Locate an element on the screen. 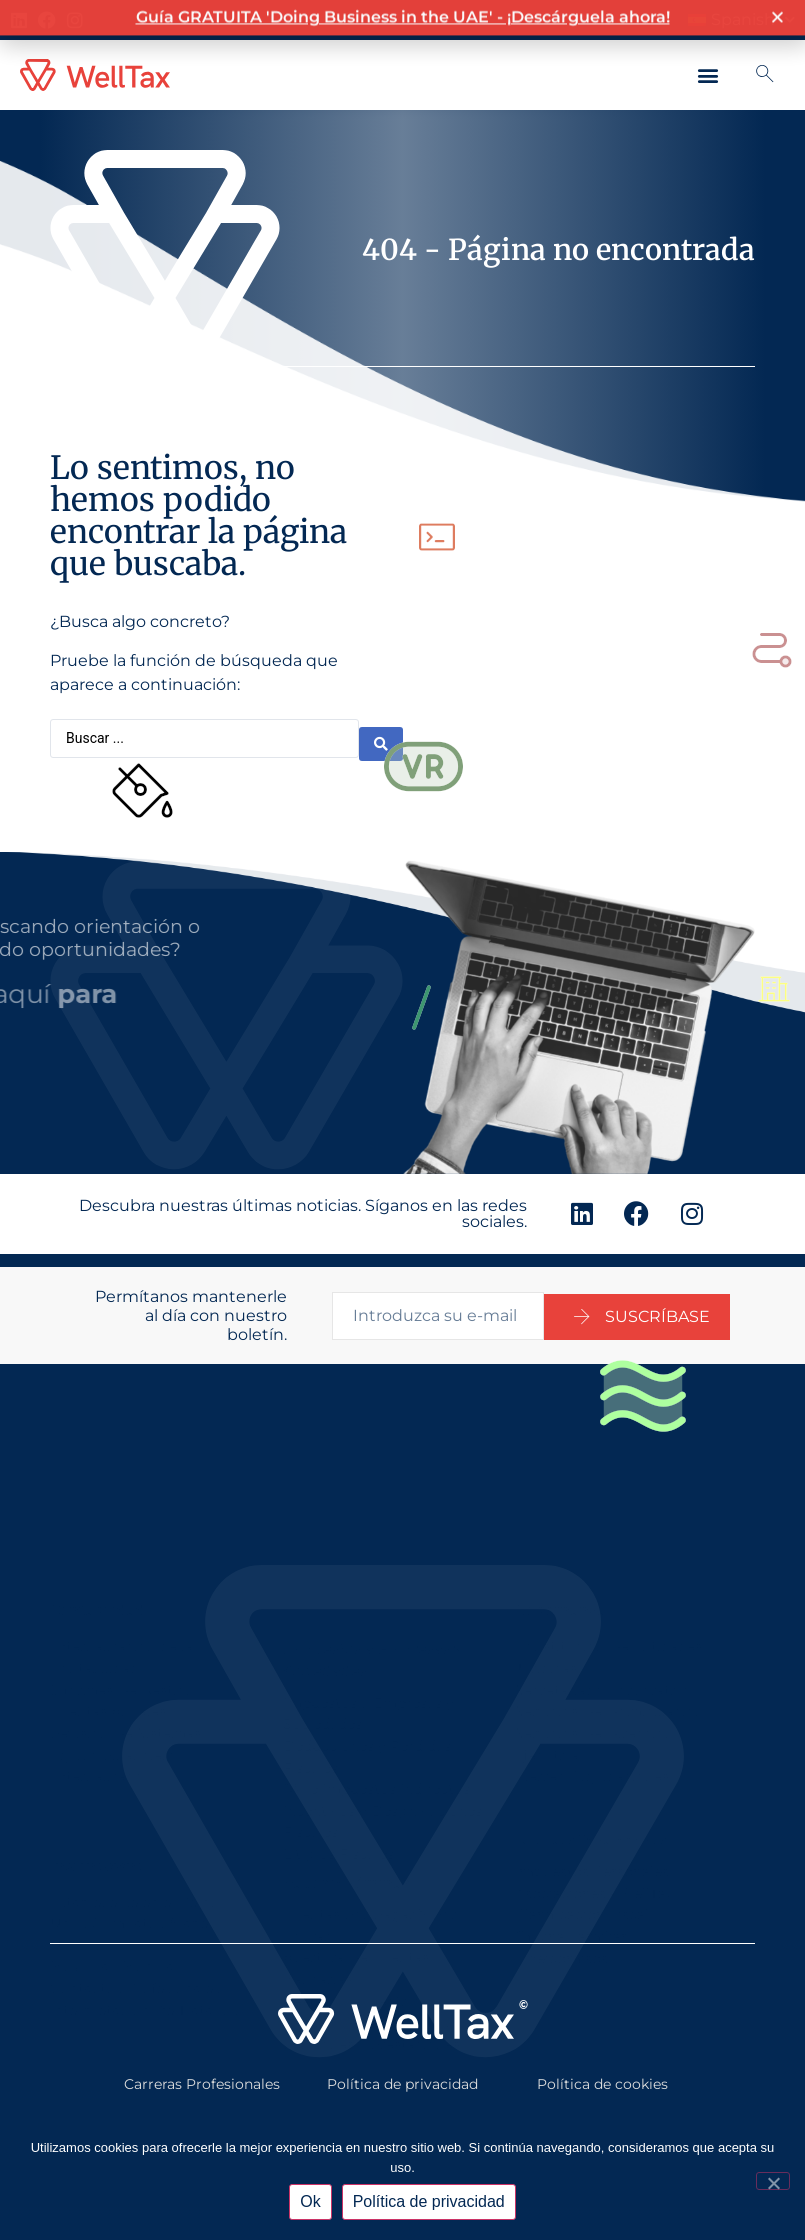 This screenshot has height=2240, width=805. access virtual reality mode or settings is located at coordinates (423, 766).